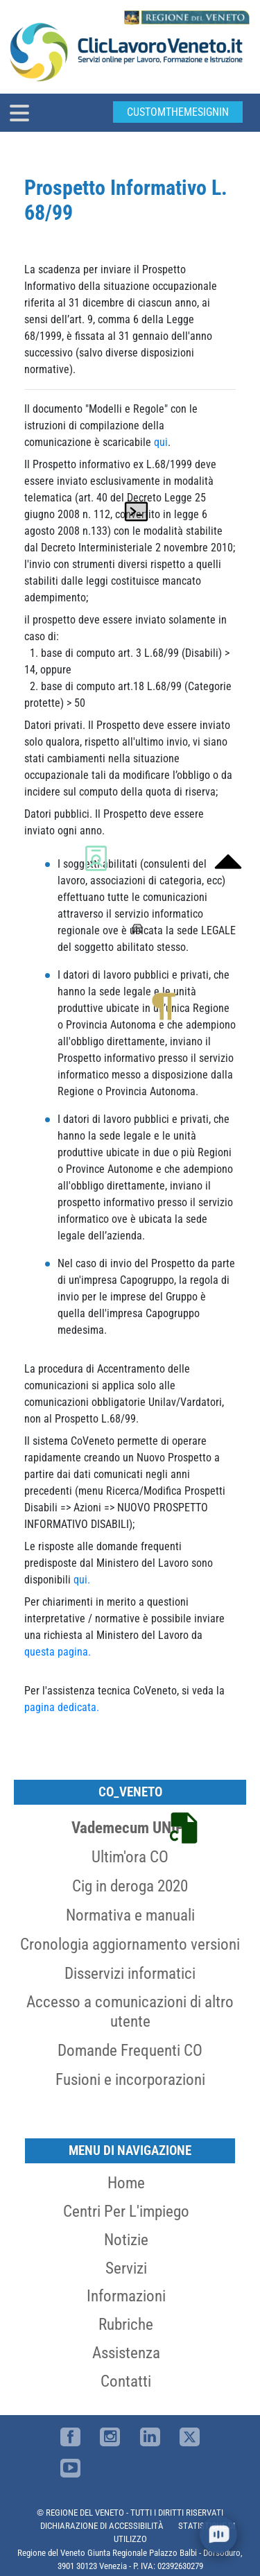 The height and width of the screenshot is (2576, 260). I want to click on a C programming language source file, so click(184, 1828).